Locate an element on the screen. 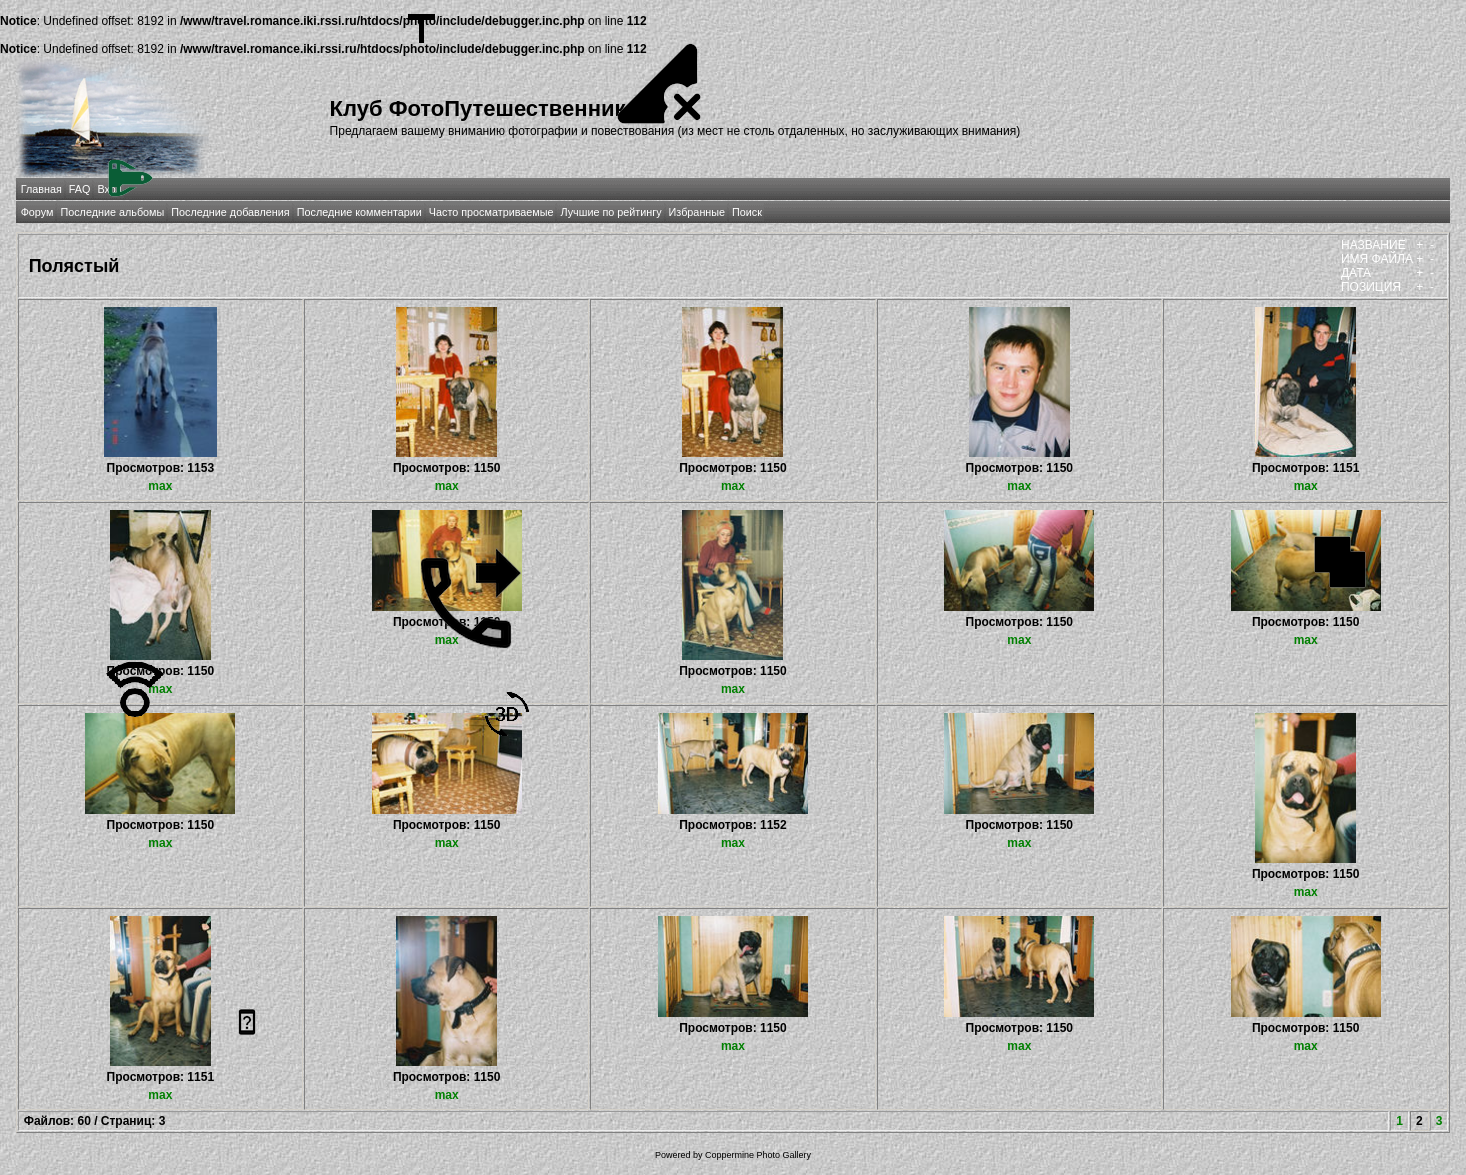 The height and width of the screenshot is (1175, 1466). launch or deploy an application is located at coordinates (132, 178).